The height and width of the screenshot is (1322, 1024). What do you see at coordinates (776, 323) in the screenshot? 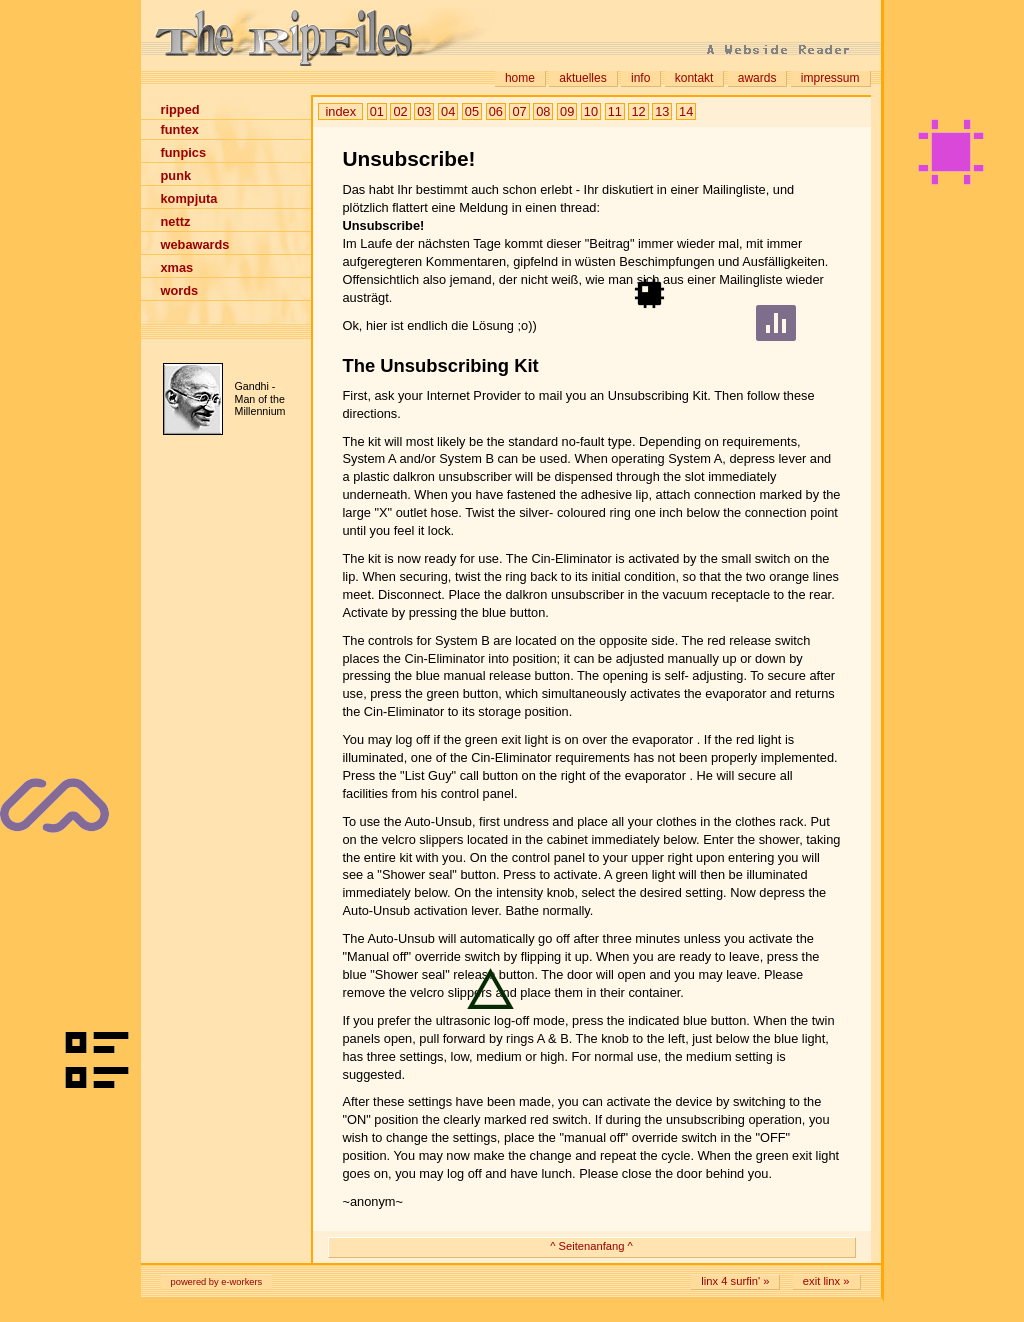
I see `view analytics dashboard` at bounding box center [776, 323].